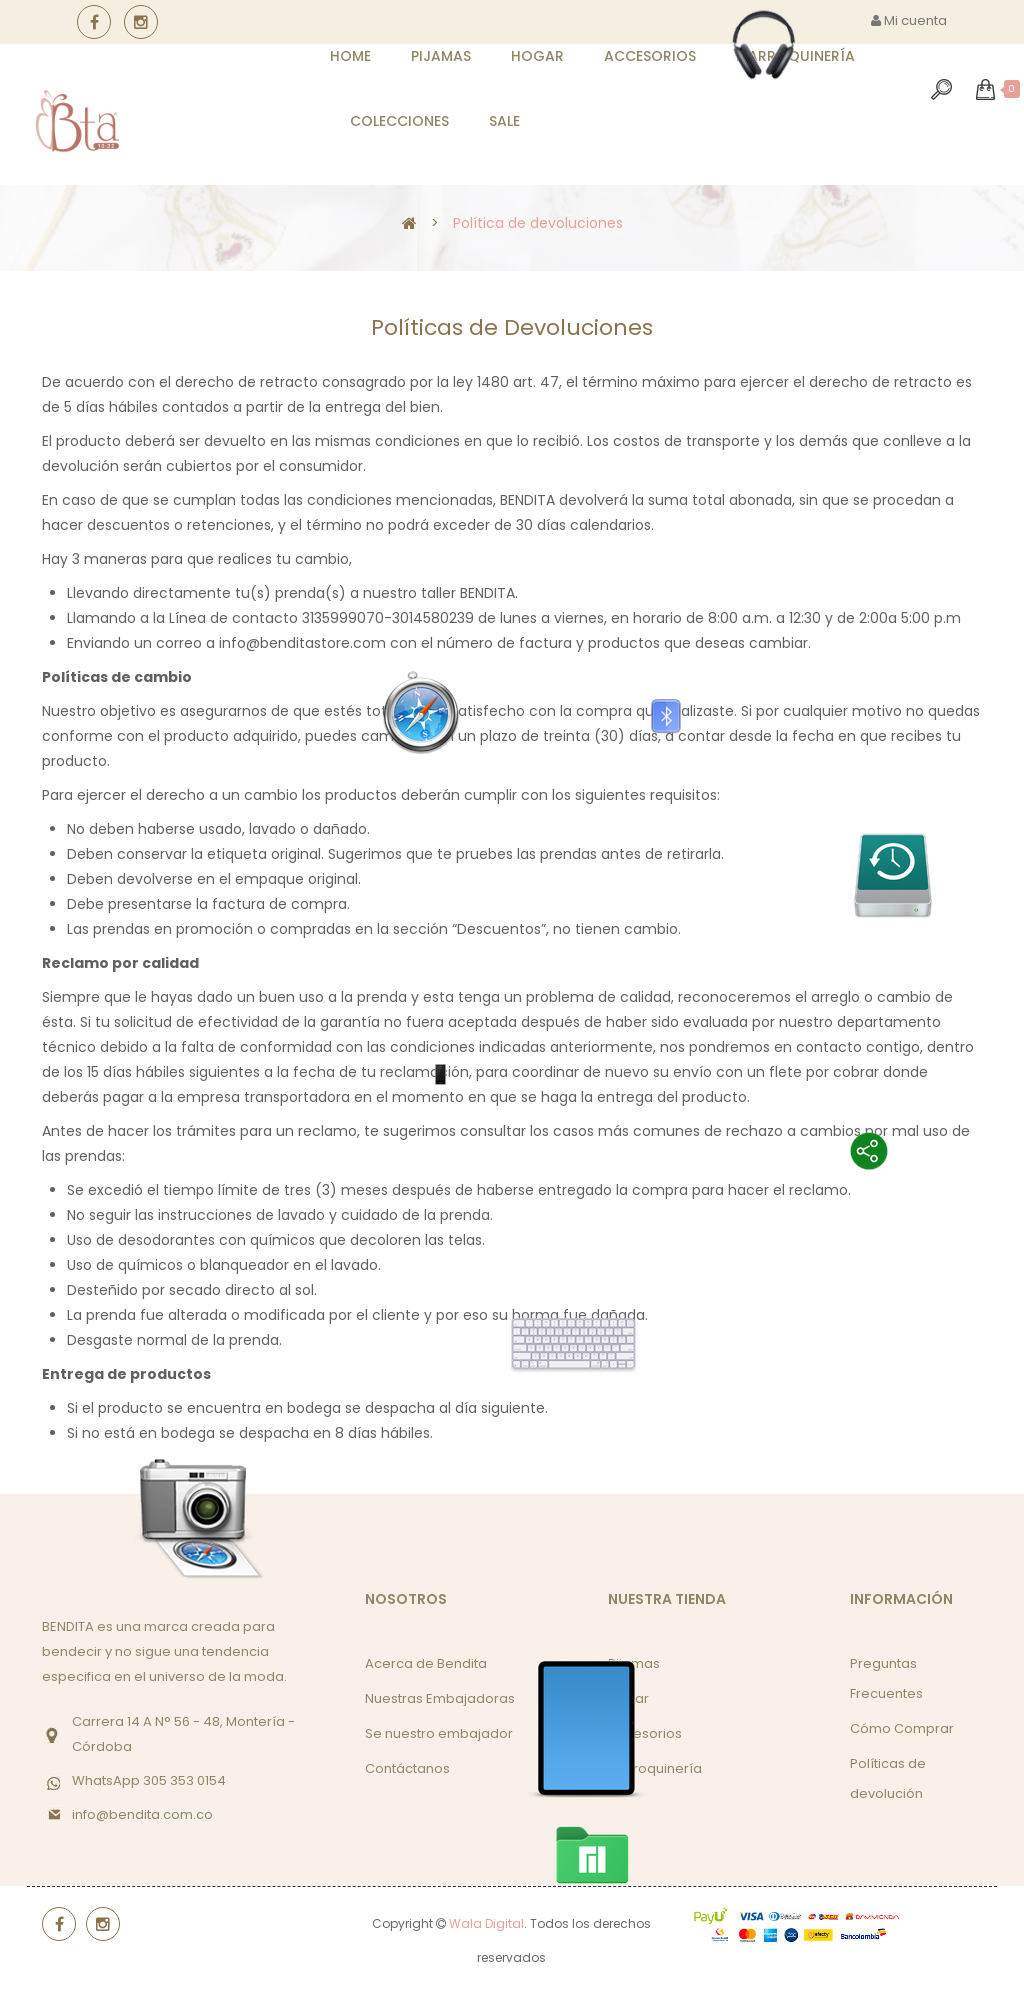 The width and height of the screenshot is (1024, 1995). What do you see at coordinates (440, 1074) in the screenshot?
I see `iPod nano device connected to your system` at bounding box center [440, 1074].